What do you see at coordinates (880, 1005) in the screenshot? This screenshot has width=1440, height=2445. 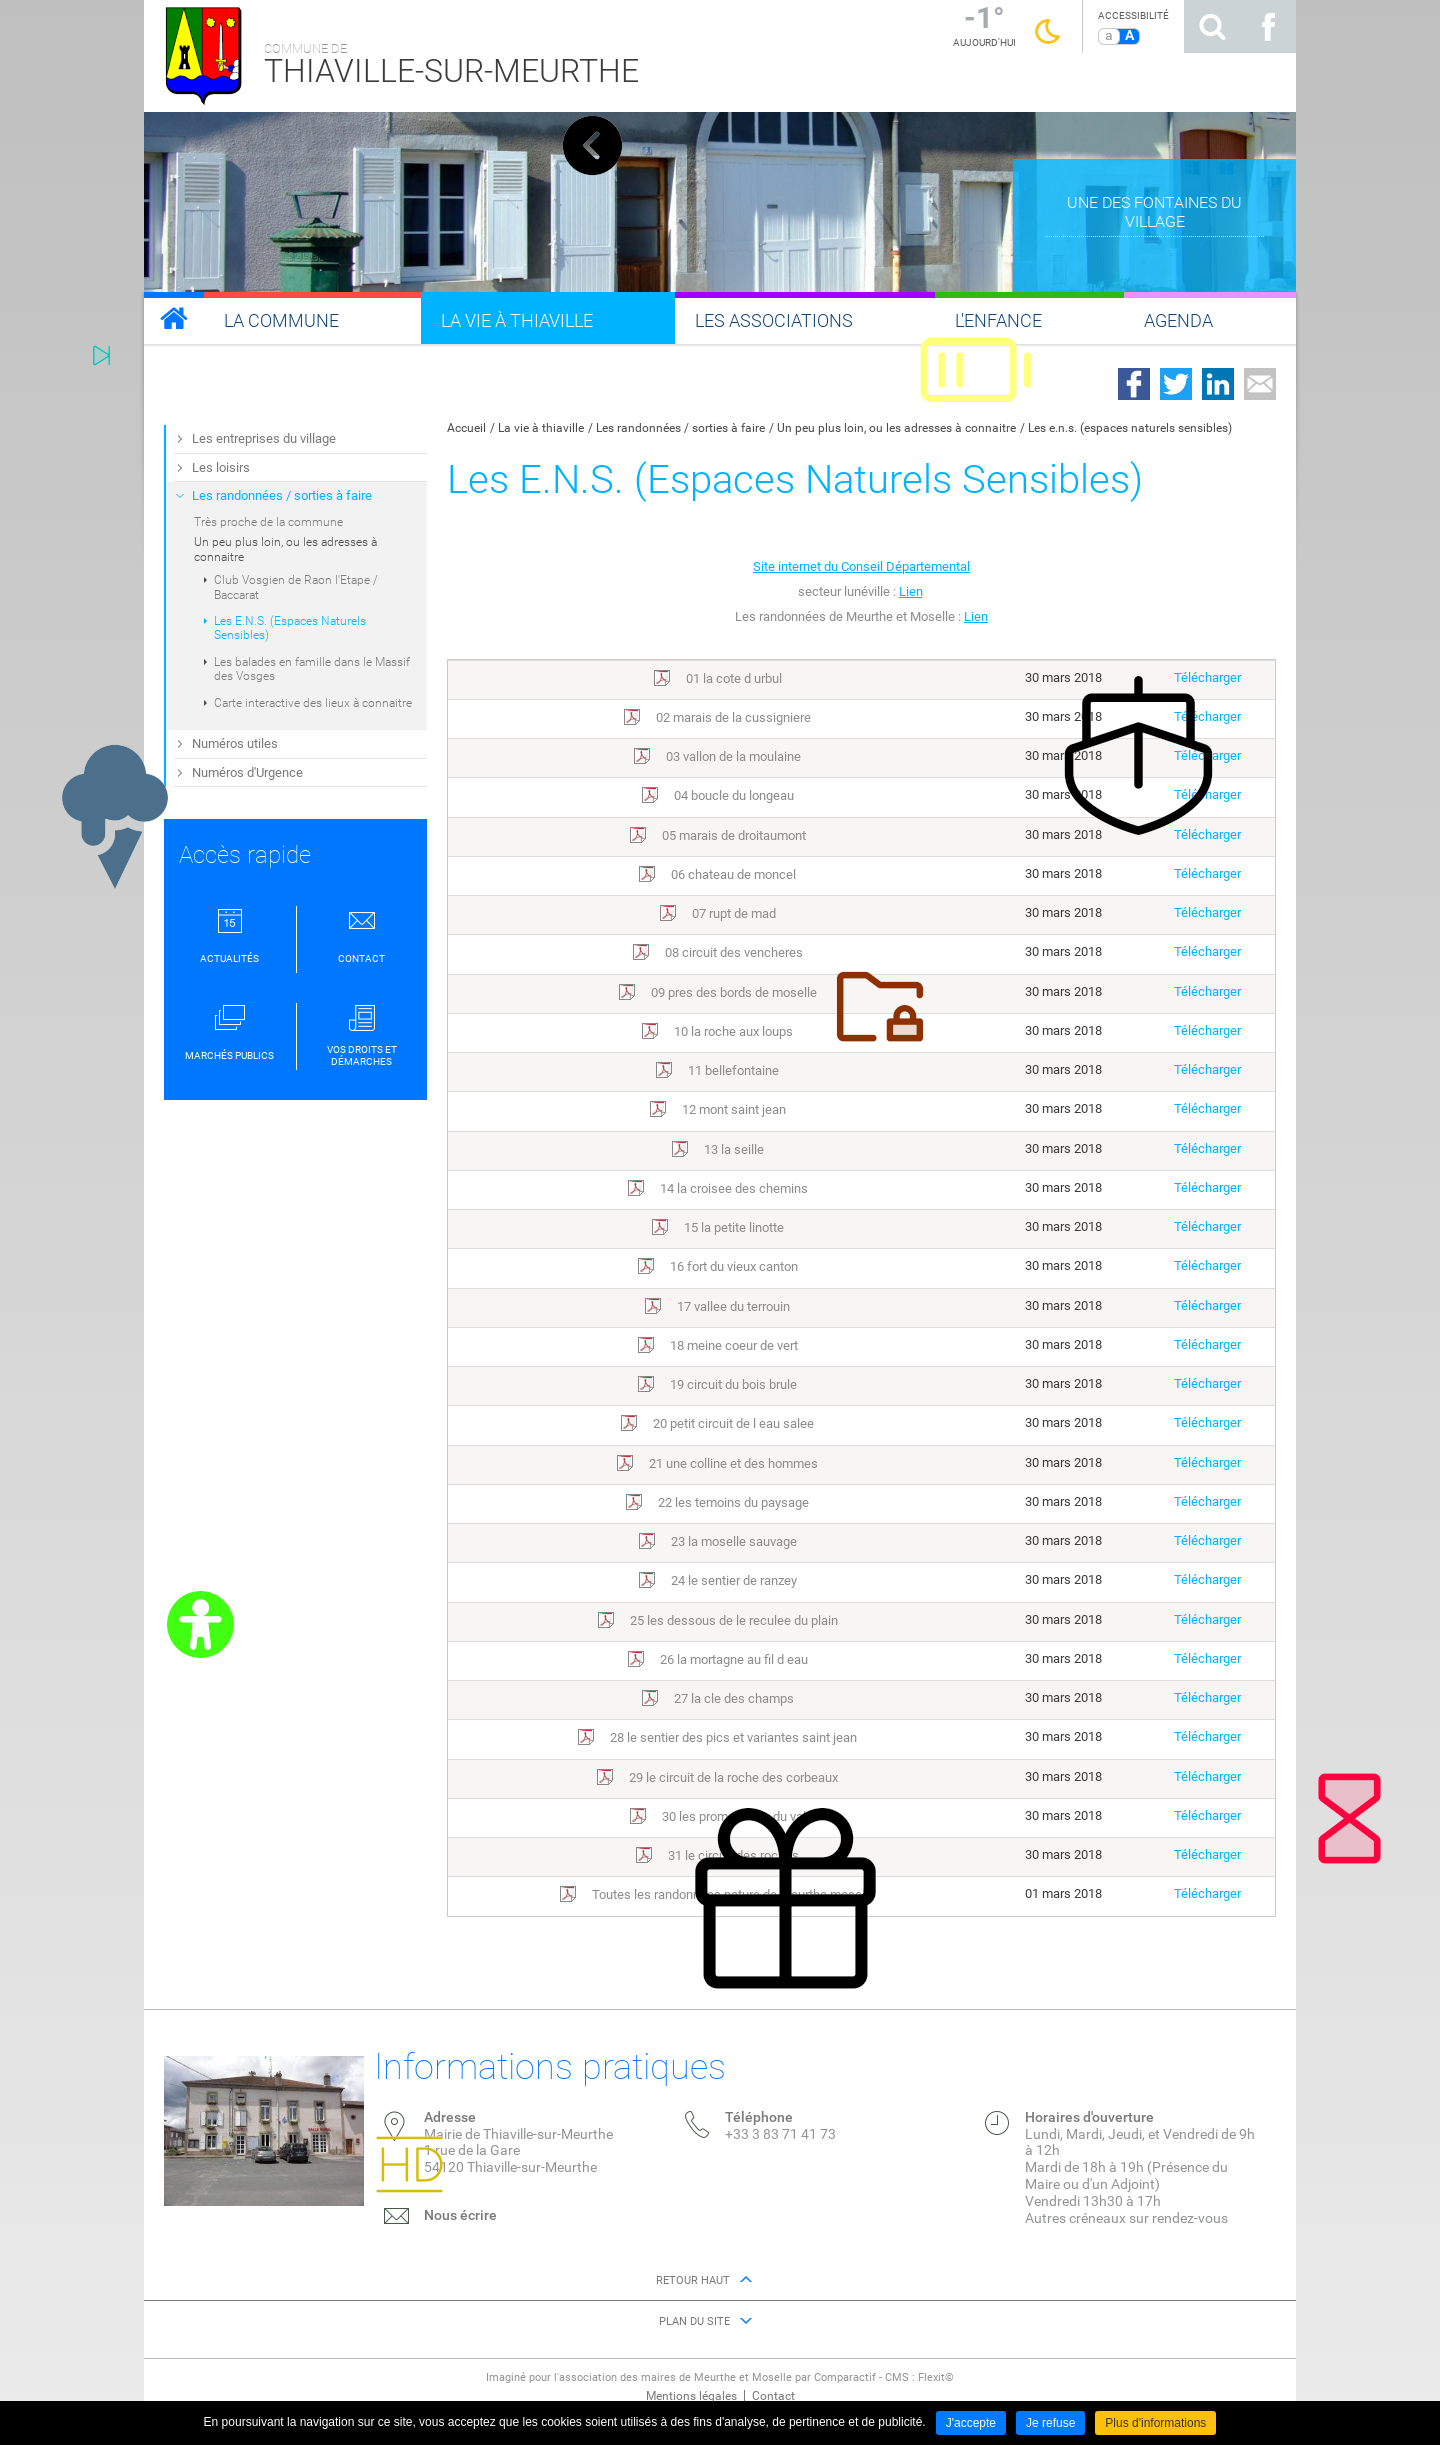 I see `access a password-protected folder` at bounding box center [880, 1005].